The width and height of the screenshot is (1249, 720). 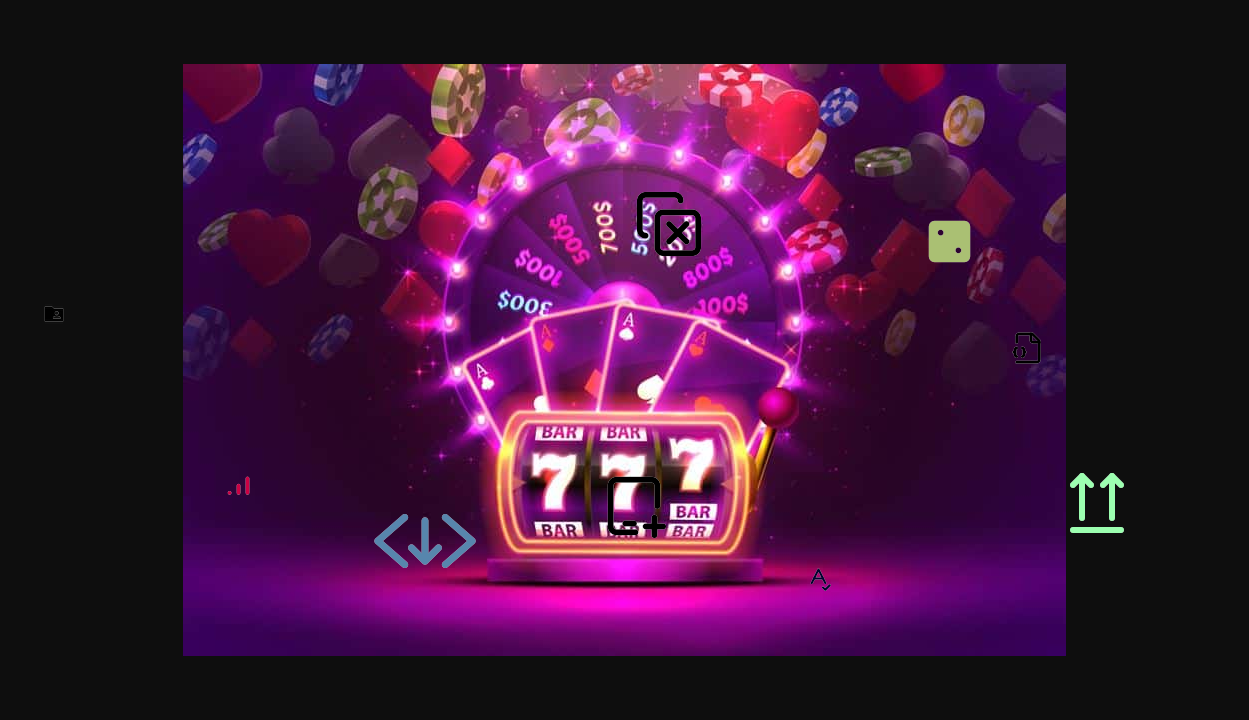 I want to click on add a new iPad device, so click(x=634, y=506).